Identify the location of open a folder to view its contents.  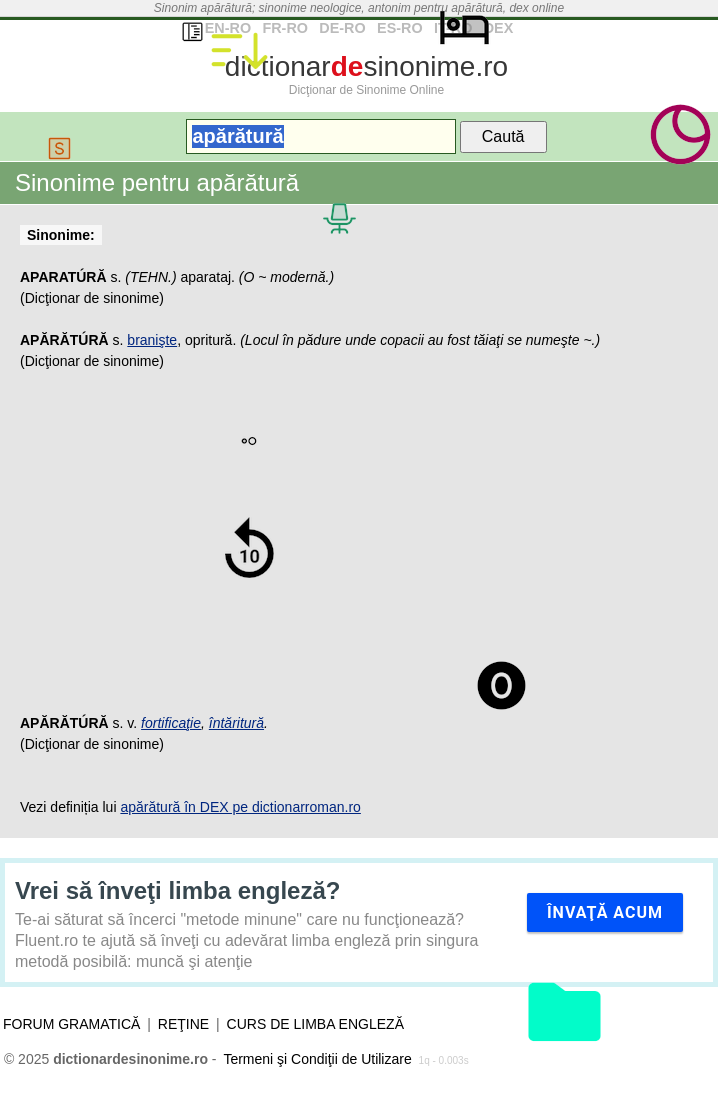
(564, 1010).